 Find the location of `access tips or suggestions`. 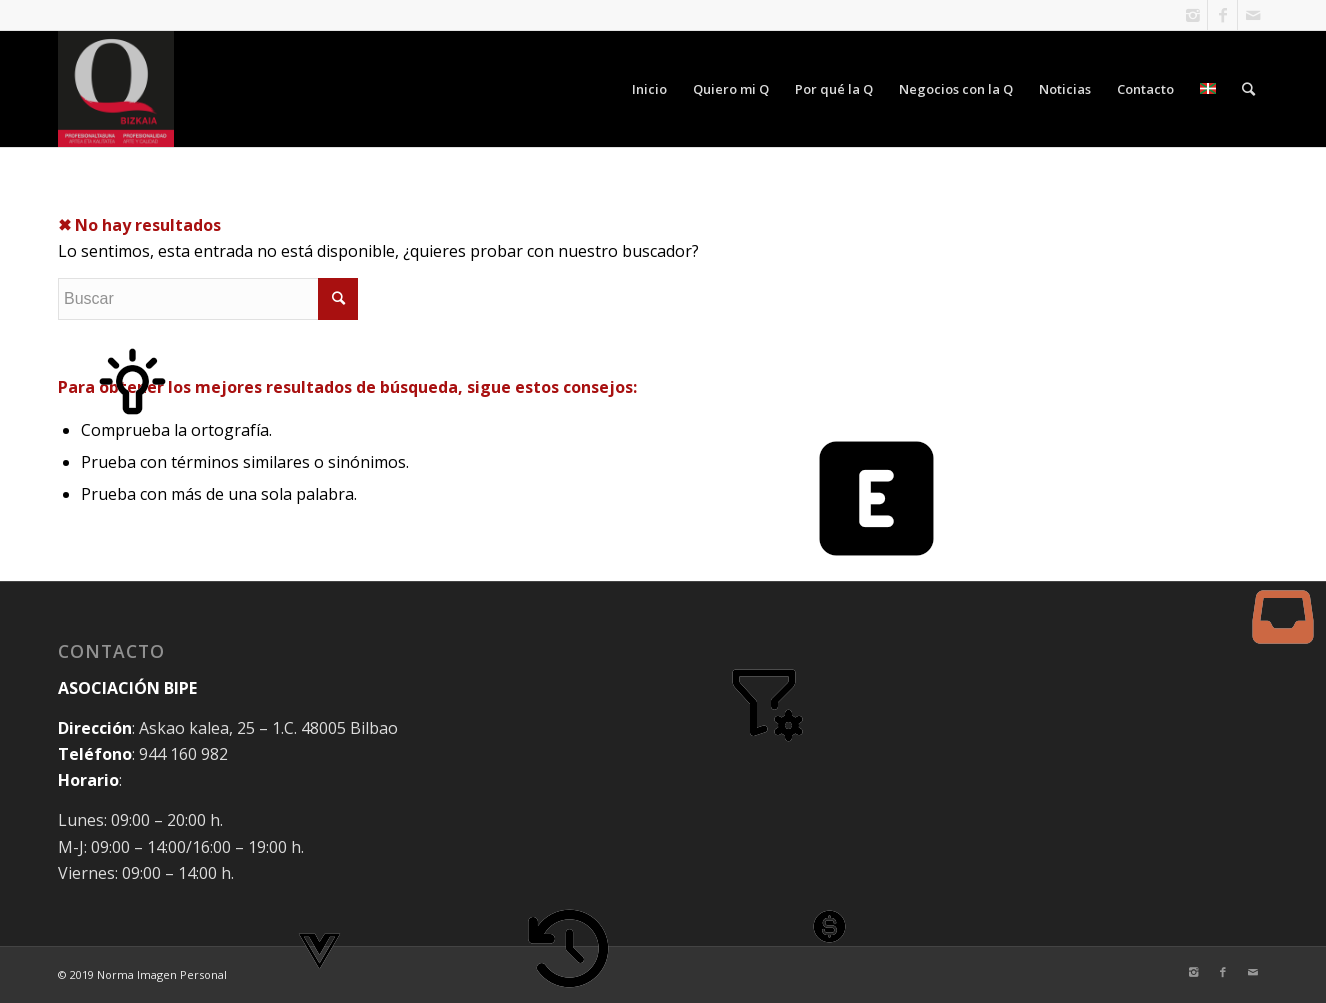

access tips or suggestions is located at coordinates (132, 381).